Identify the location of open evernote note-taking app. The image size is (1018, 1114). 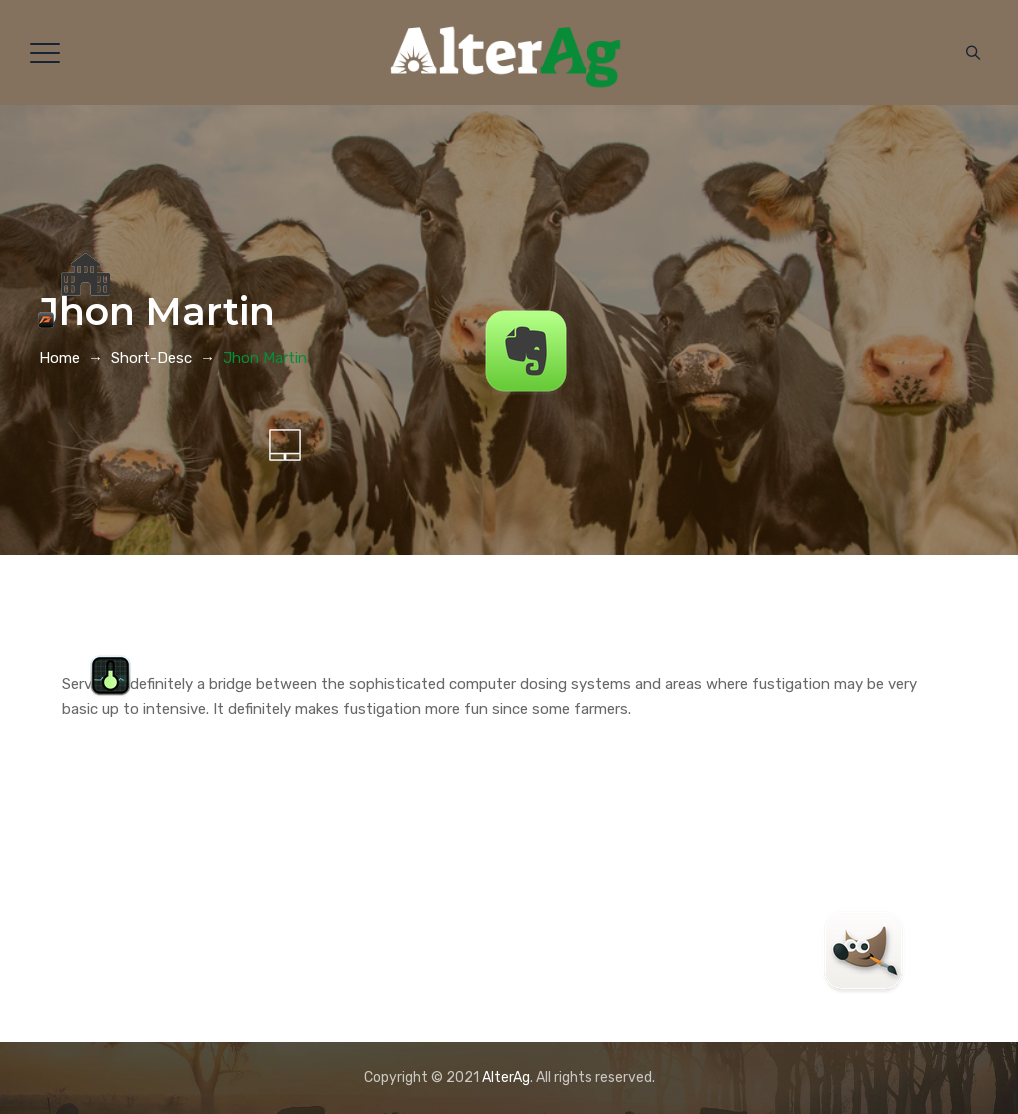
(526, 351).